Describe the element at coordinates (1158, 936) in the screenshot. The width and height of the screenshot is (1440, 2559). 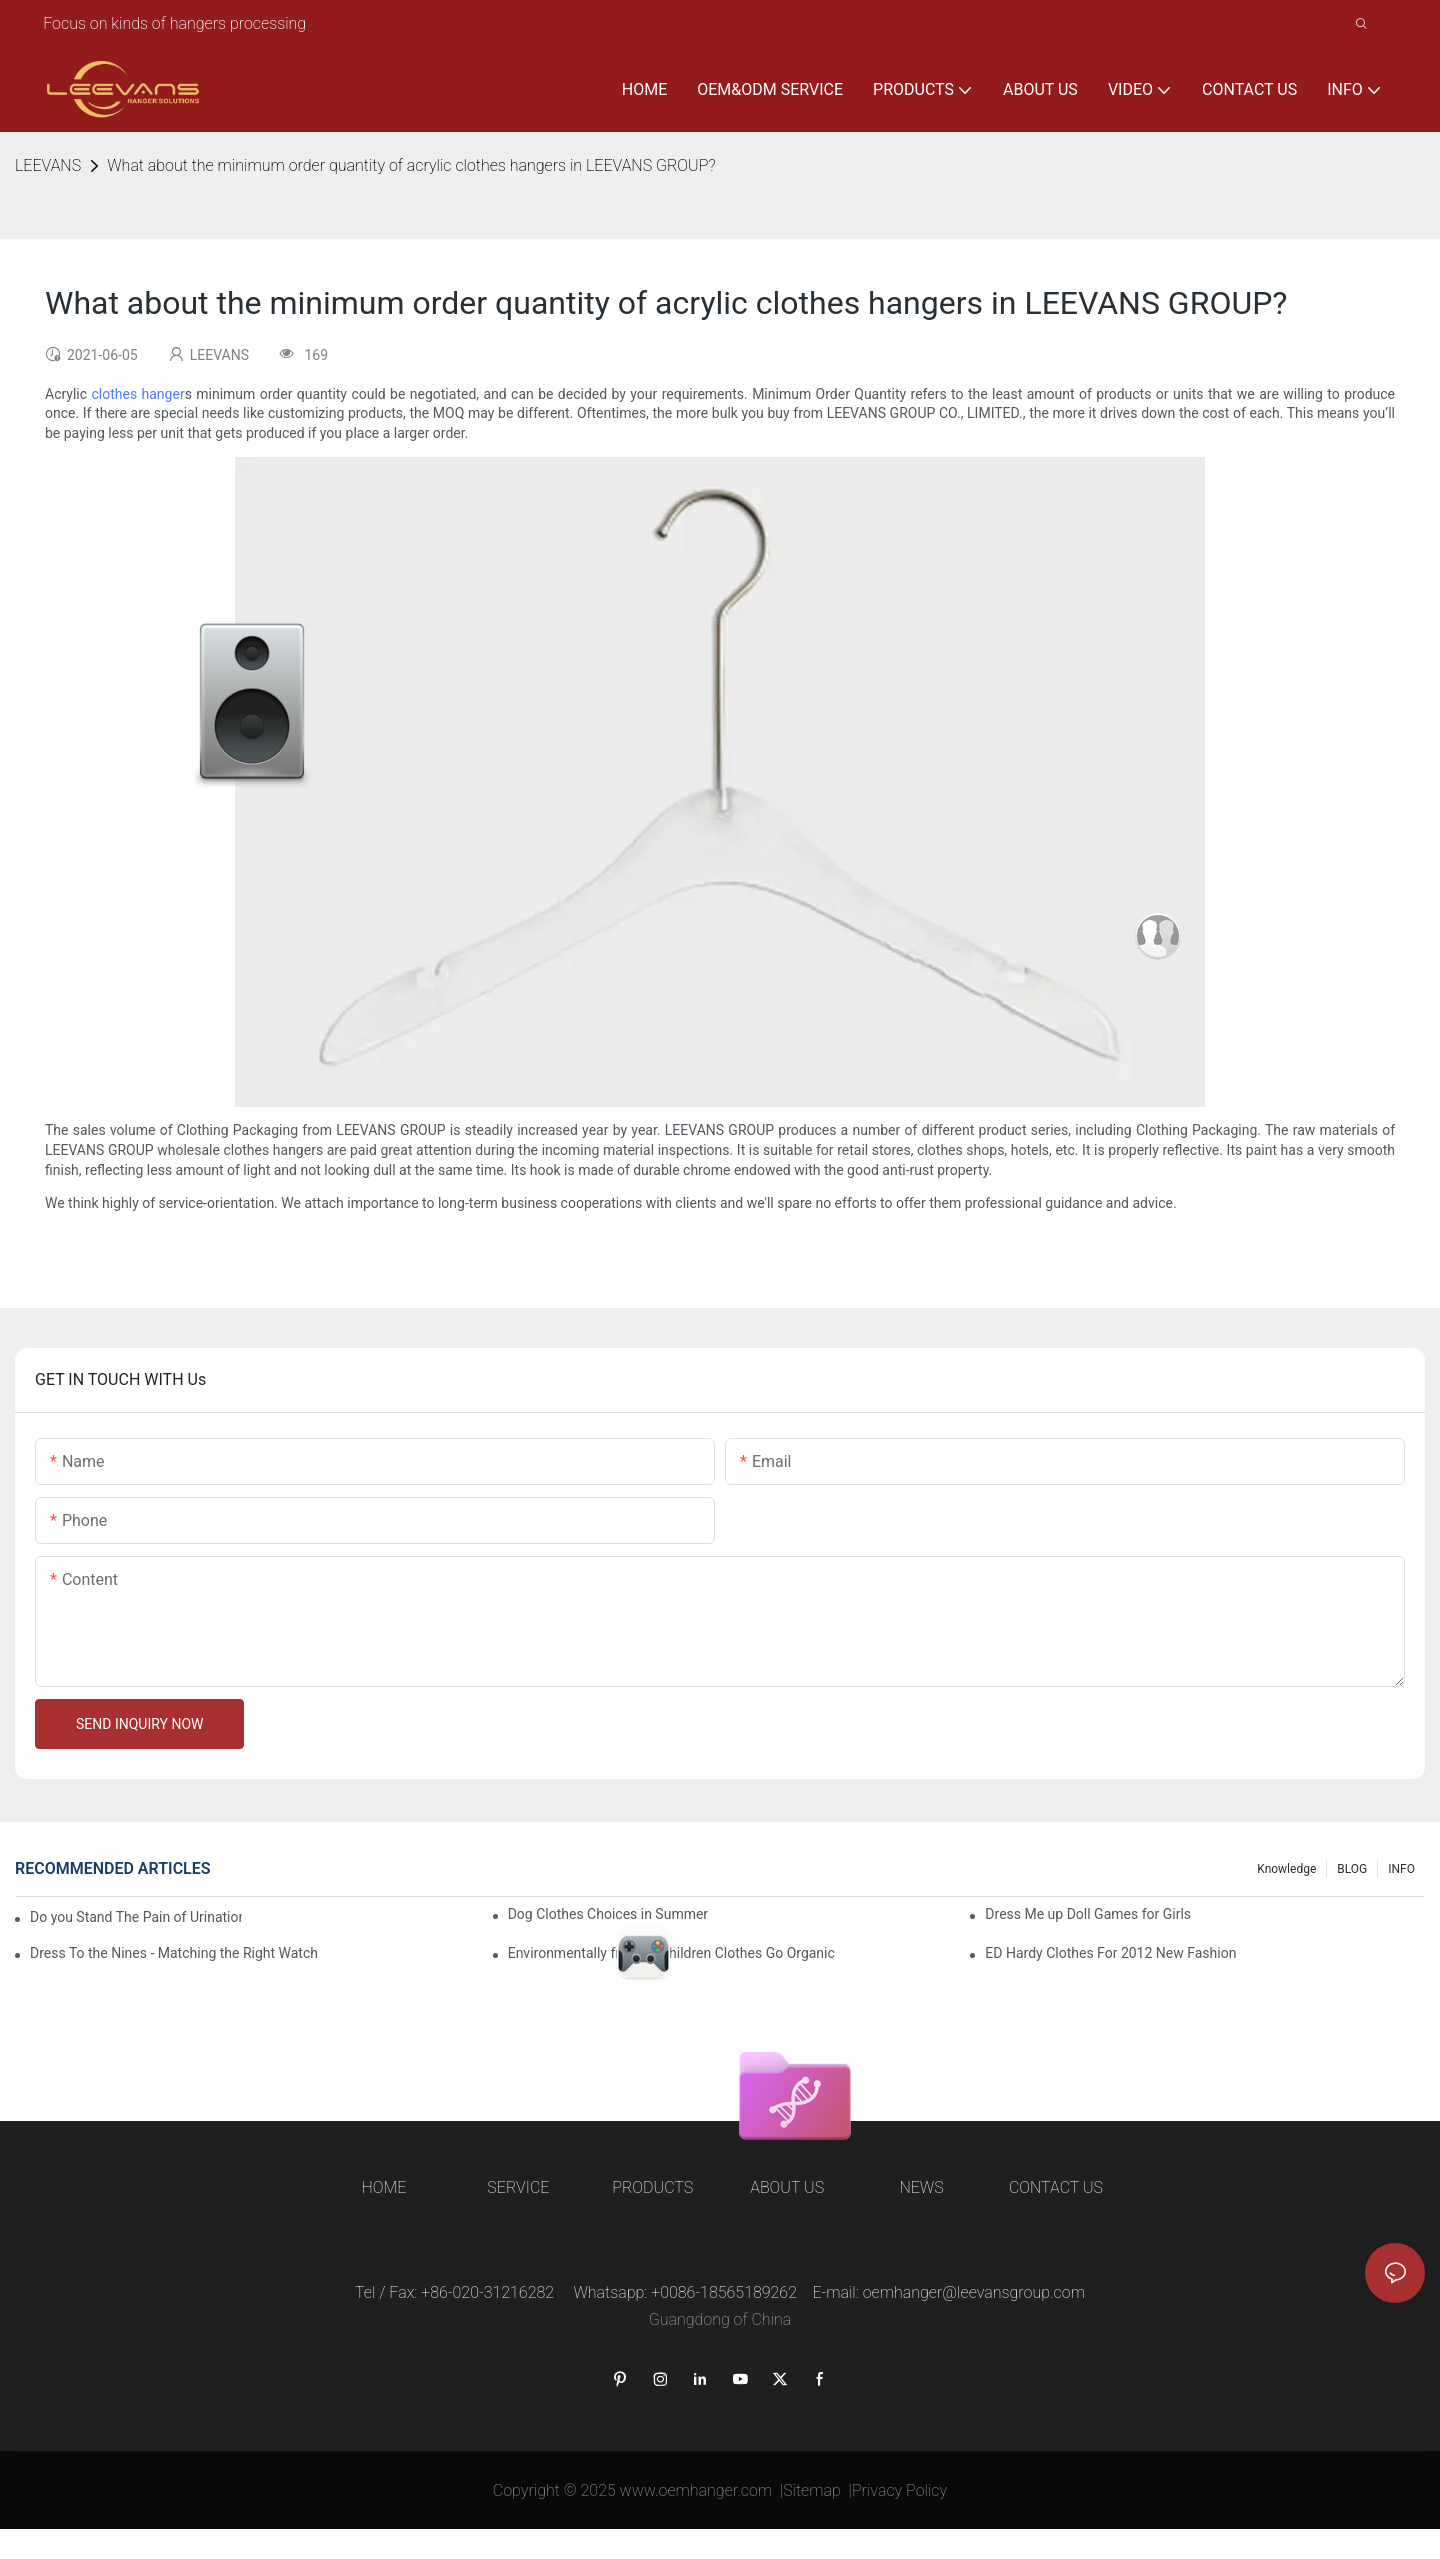
I see `manage user groups` at that location.